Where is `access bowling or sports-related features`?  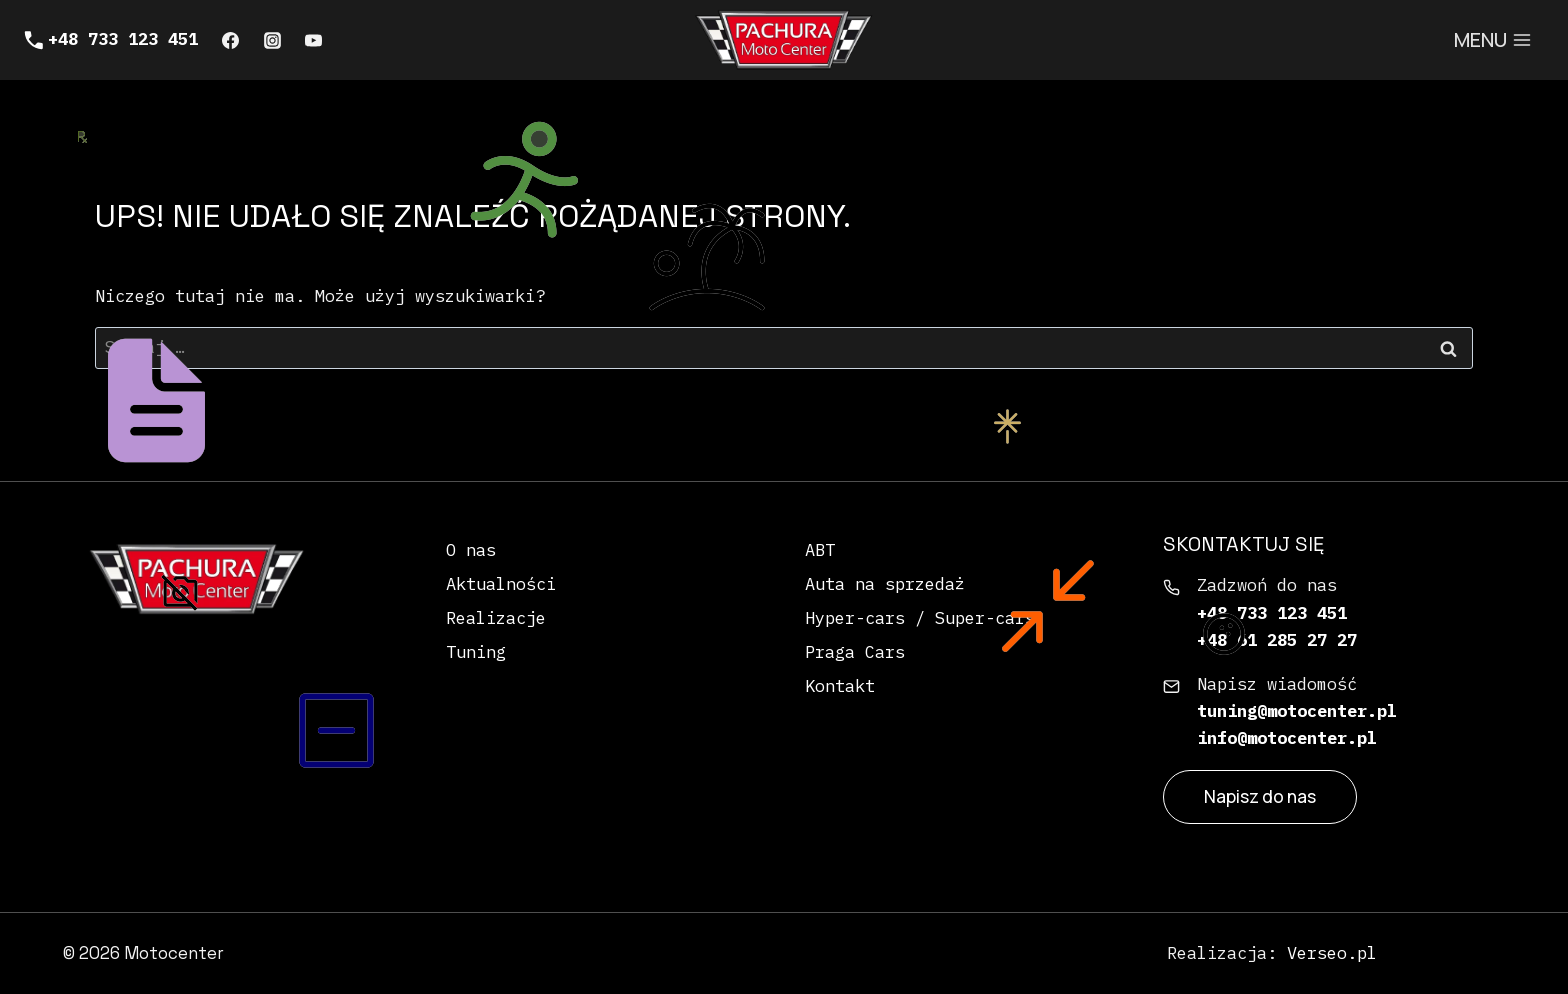
access bowling or sports-related features is located at coordinates (1224, 634).